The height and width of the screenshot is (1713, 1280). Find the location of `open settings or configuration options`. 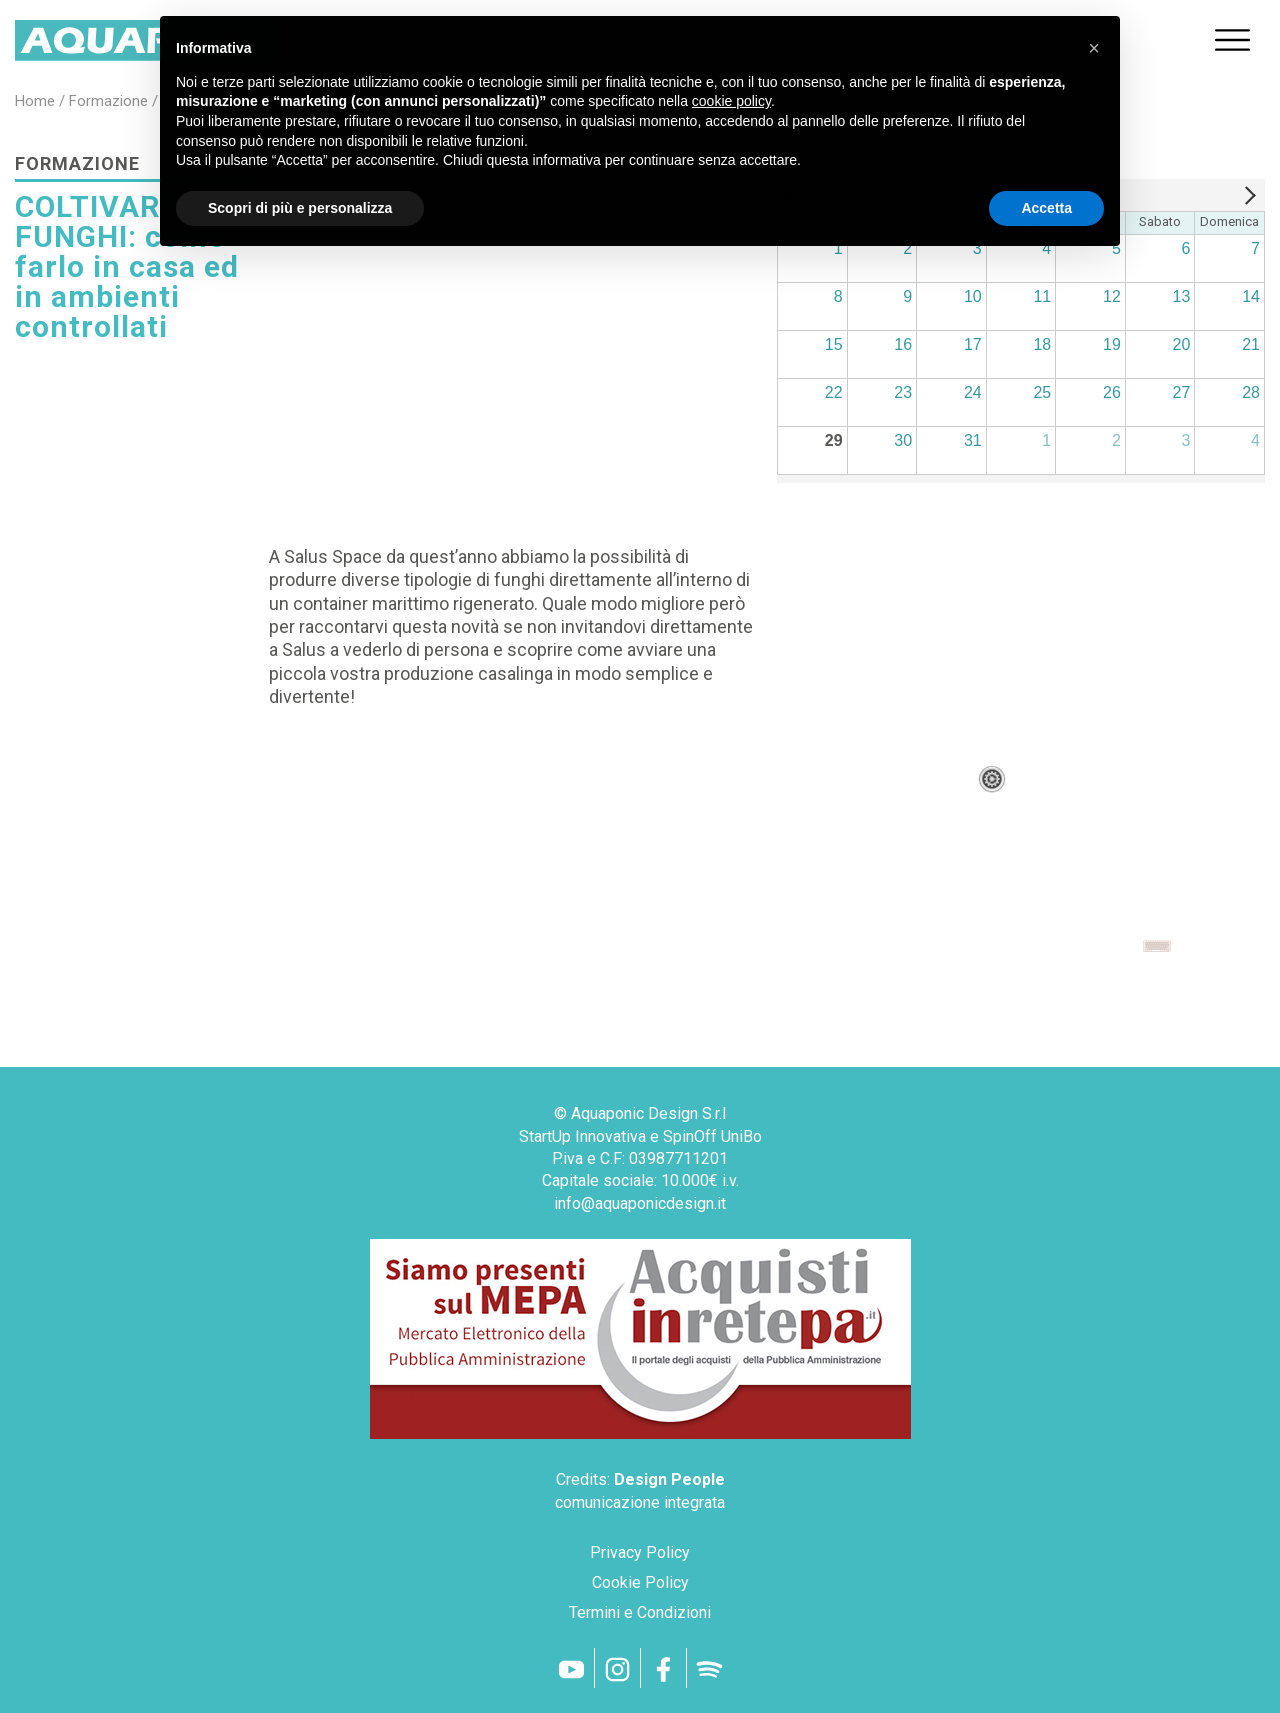

open settings or configuration options is located at coordinates (992, 779).